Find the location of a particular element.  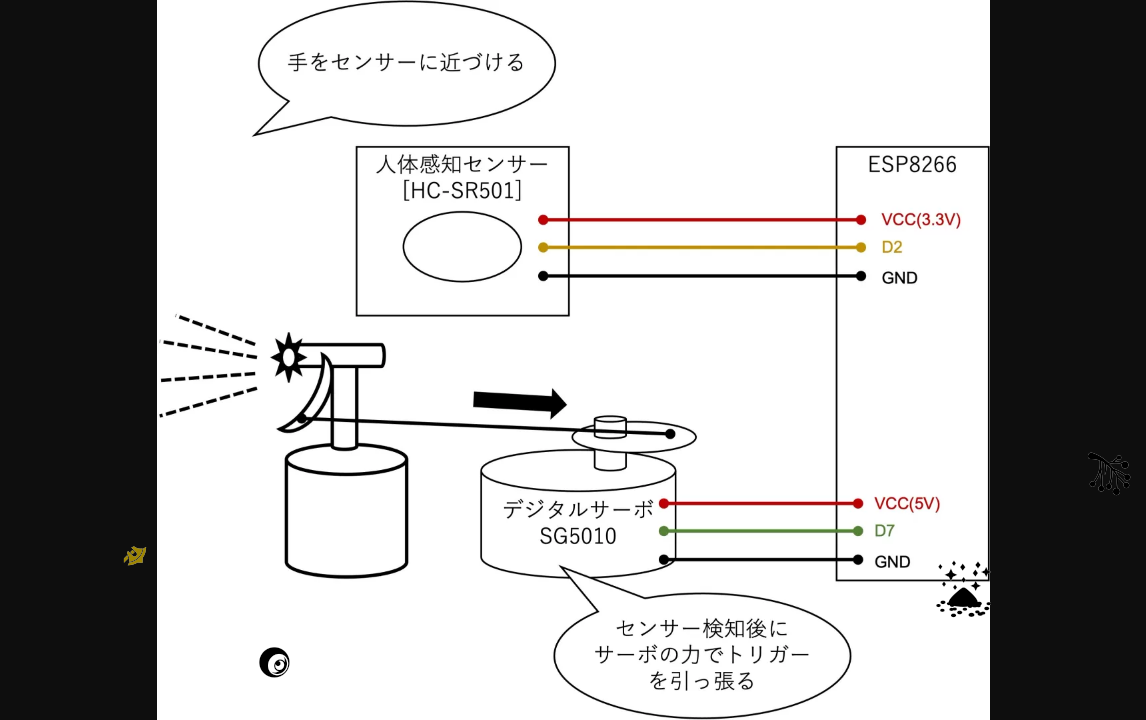

toggle visibility or show/hide content is located at coordinates (274, 662).